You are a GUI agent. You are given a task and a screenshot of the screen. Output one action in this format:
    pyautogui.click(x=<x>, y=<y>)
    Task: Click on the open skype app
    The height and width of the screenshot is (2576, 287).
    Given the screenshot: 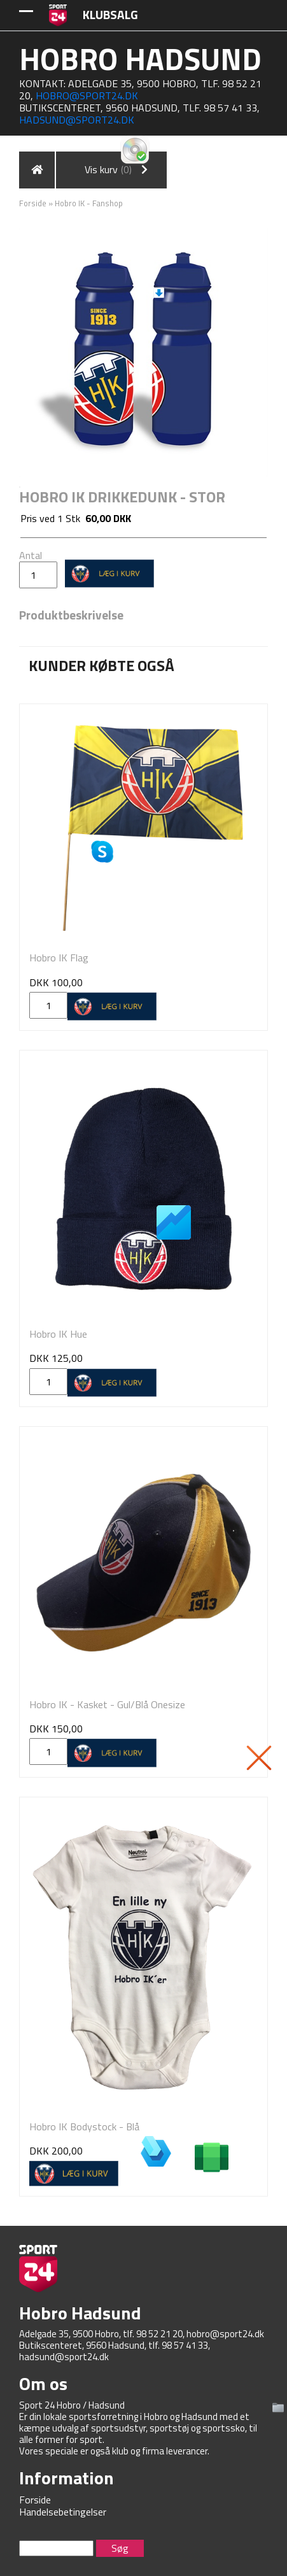 What is the action you would take?
    pyautogui.click(x=102, y=851)
    